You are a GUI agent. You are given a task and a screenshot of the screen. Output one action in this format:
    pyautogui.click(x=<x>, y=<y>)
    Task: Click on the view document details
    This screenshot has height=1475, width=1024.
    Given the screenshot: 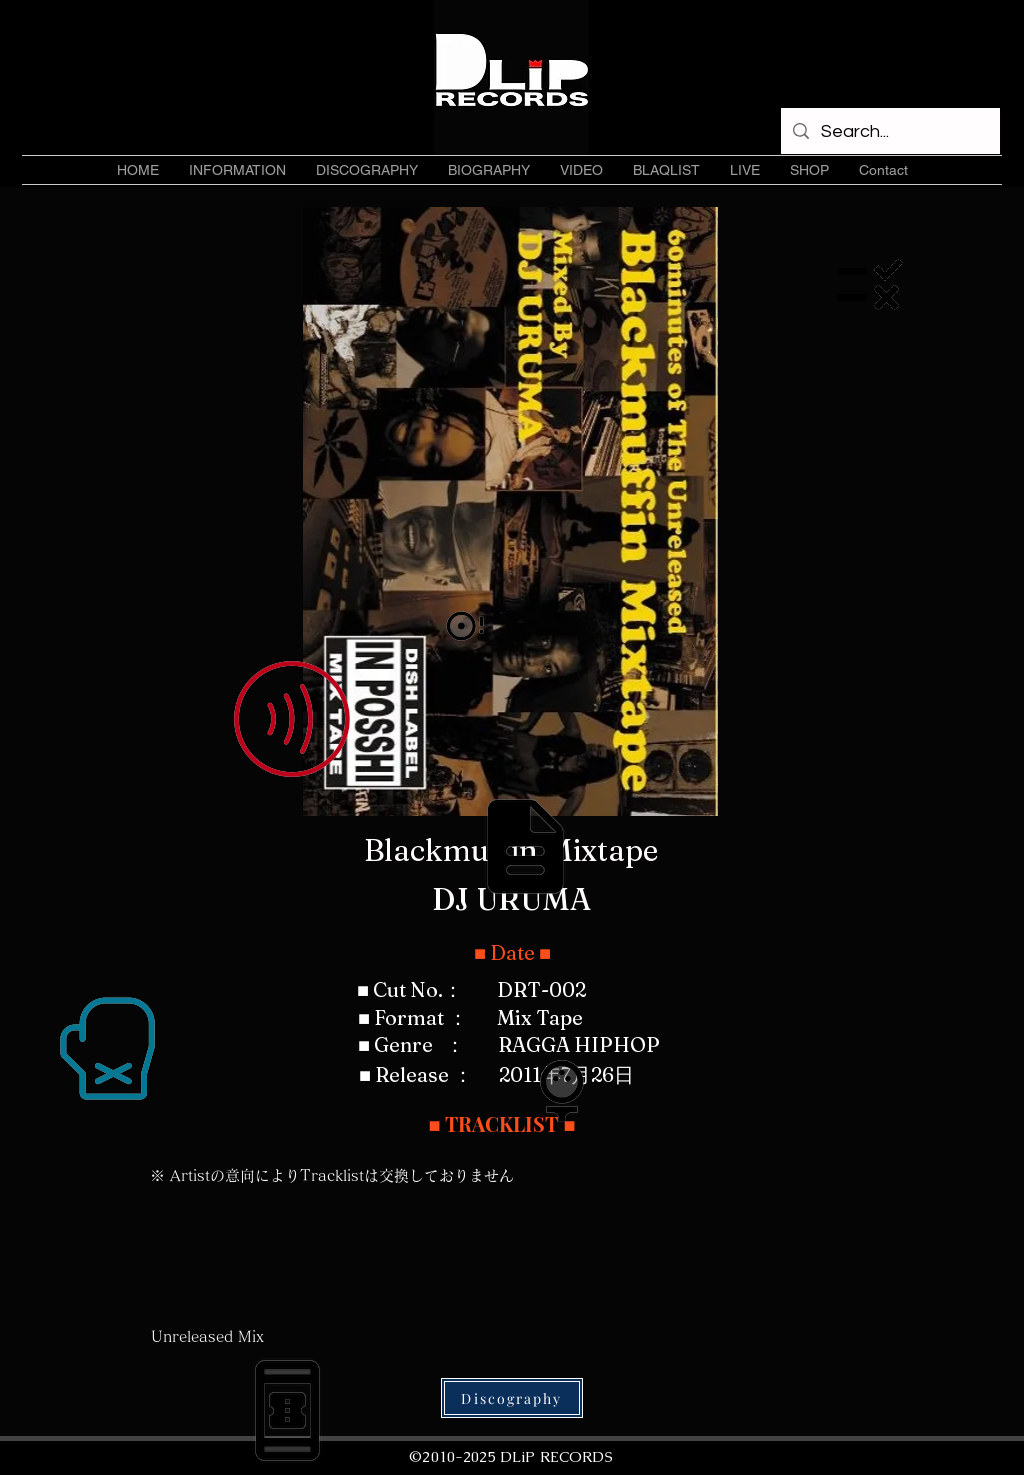 What is the action you would take?
    pyautogui.click(x=525, y=846)
    